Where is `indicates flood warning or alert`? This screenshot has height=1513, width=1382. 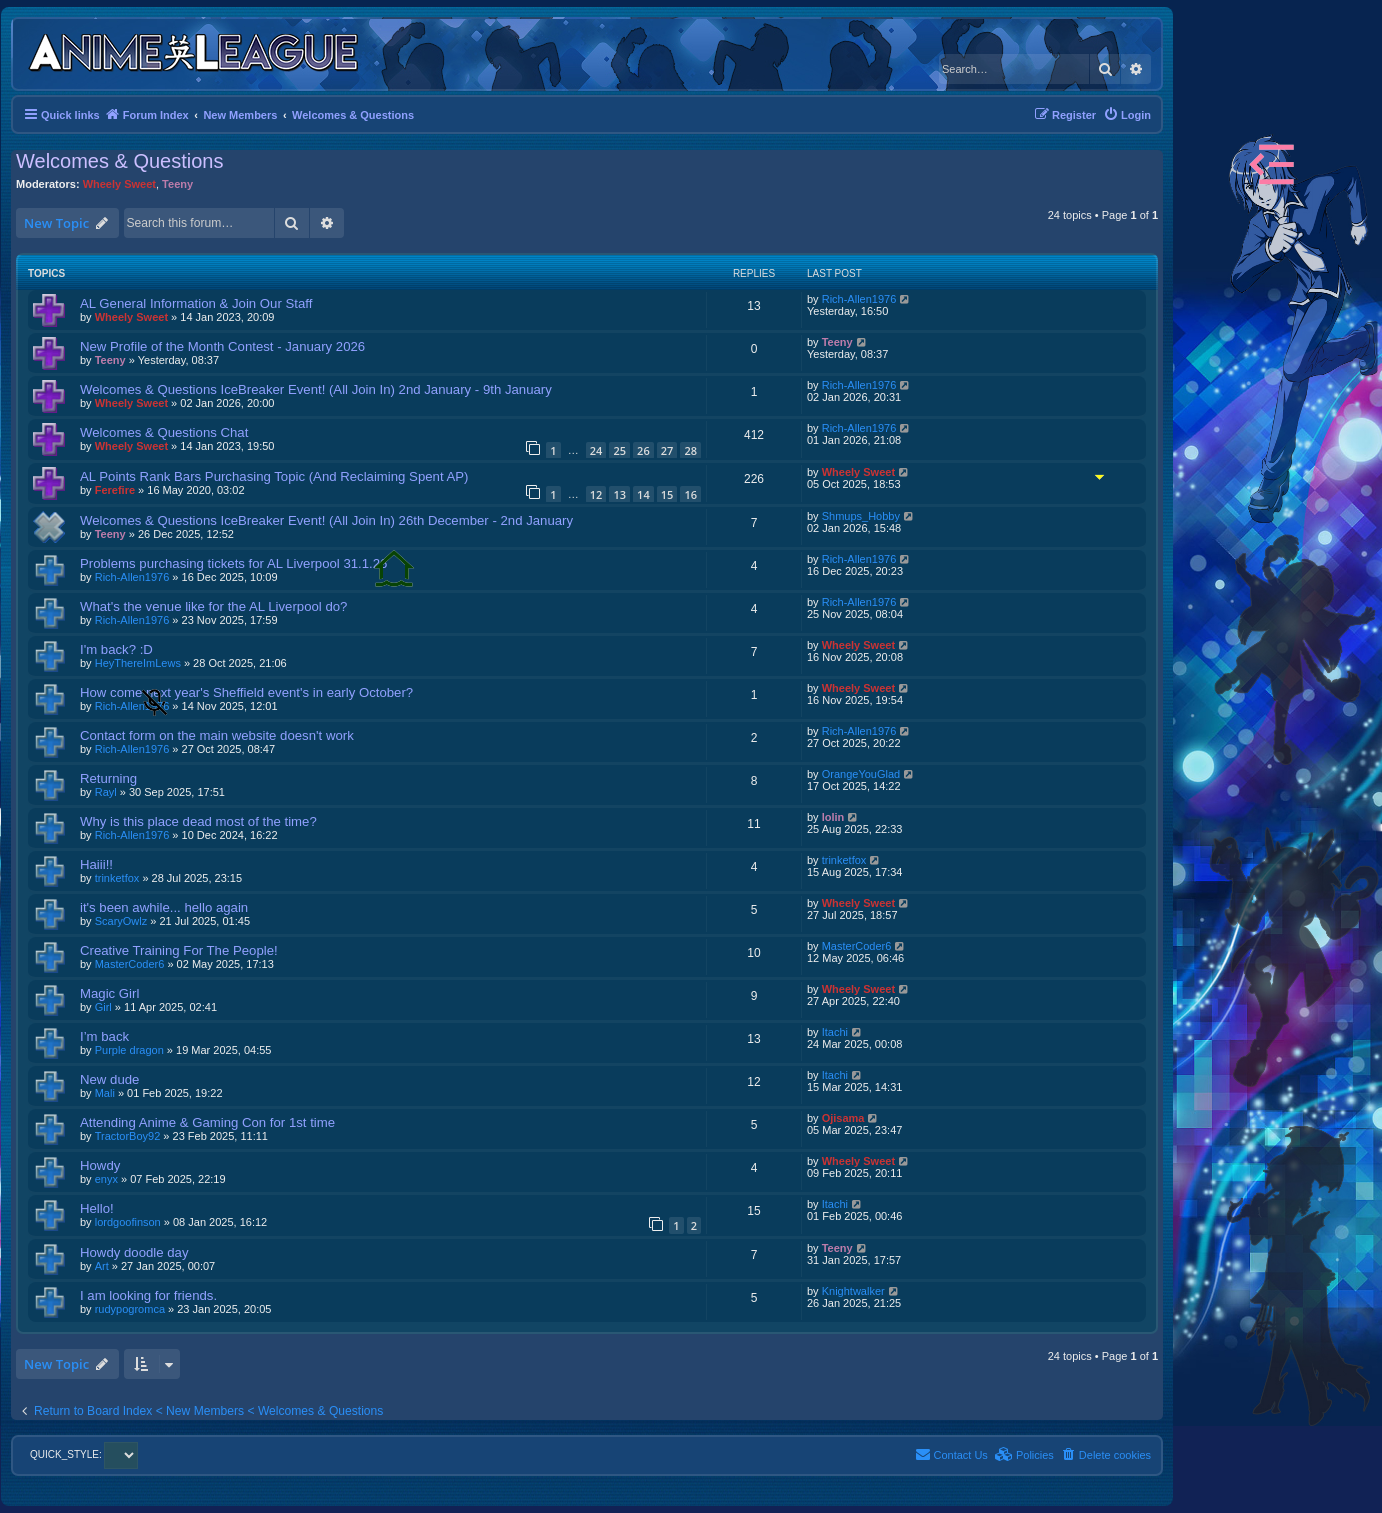 indicates flood warning or alert is located at coordinates (394, 570).